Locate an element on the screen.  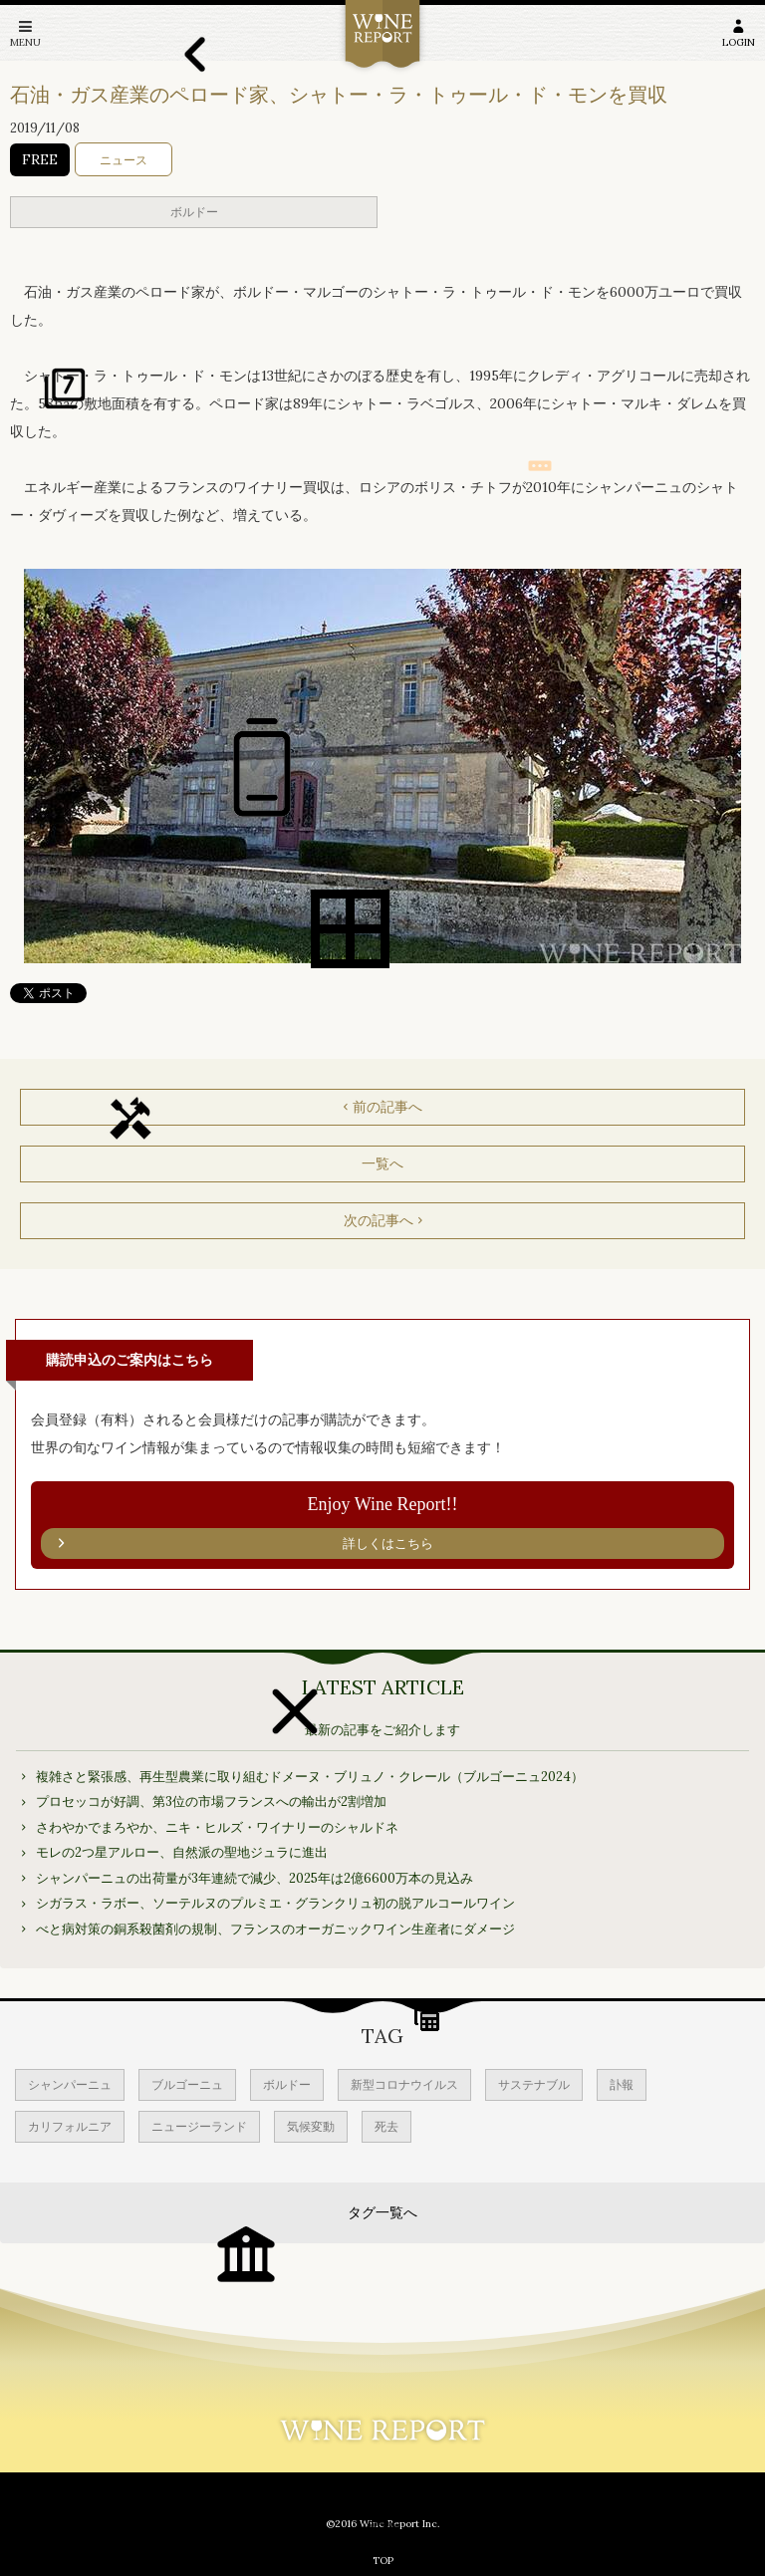
filter or view item 7 in a series is located at coordinates (65, 388).